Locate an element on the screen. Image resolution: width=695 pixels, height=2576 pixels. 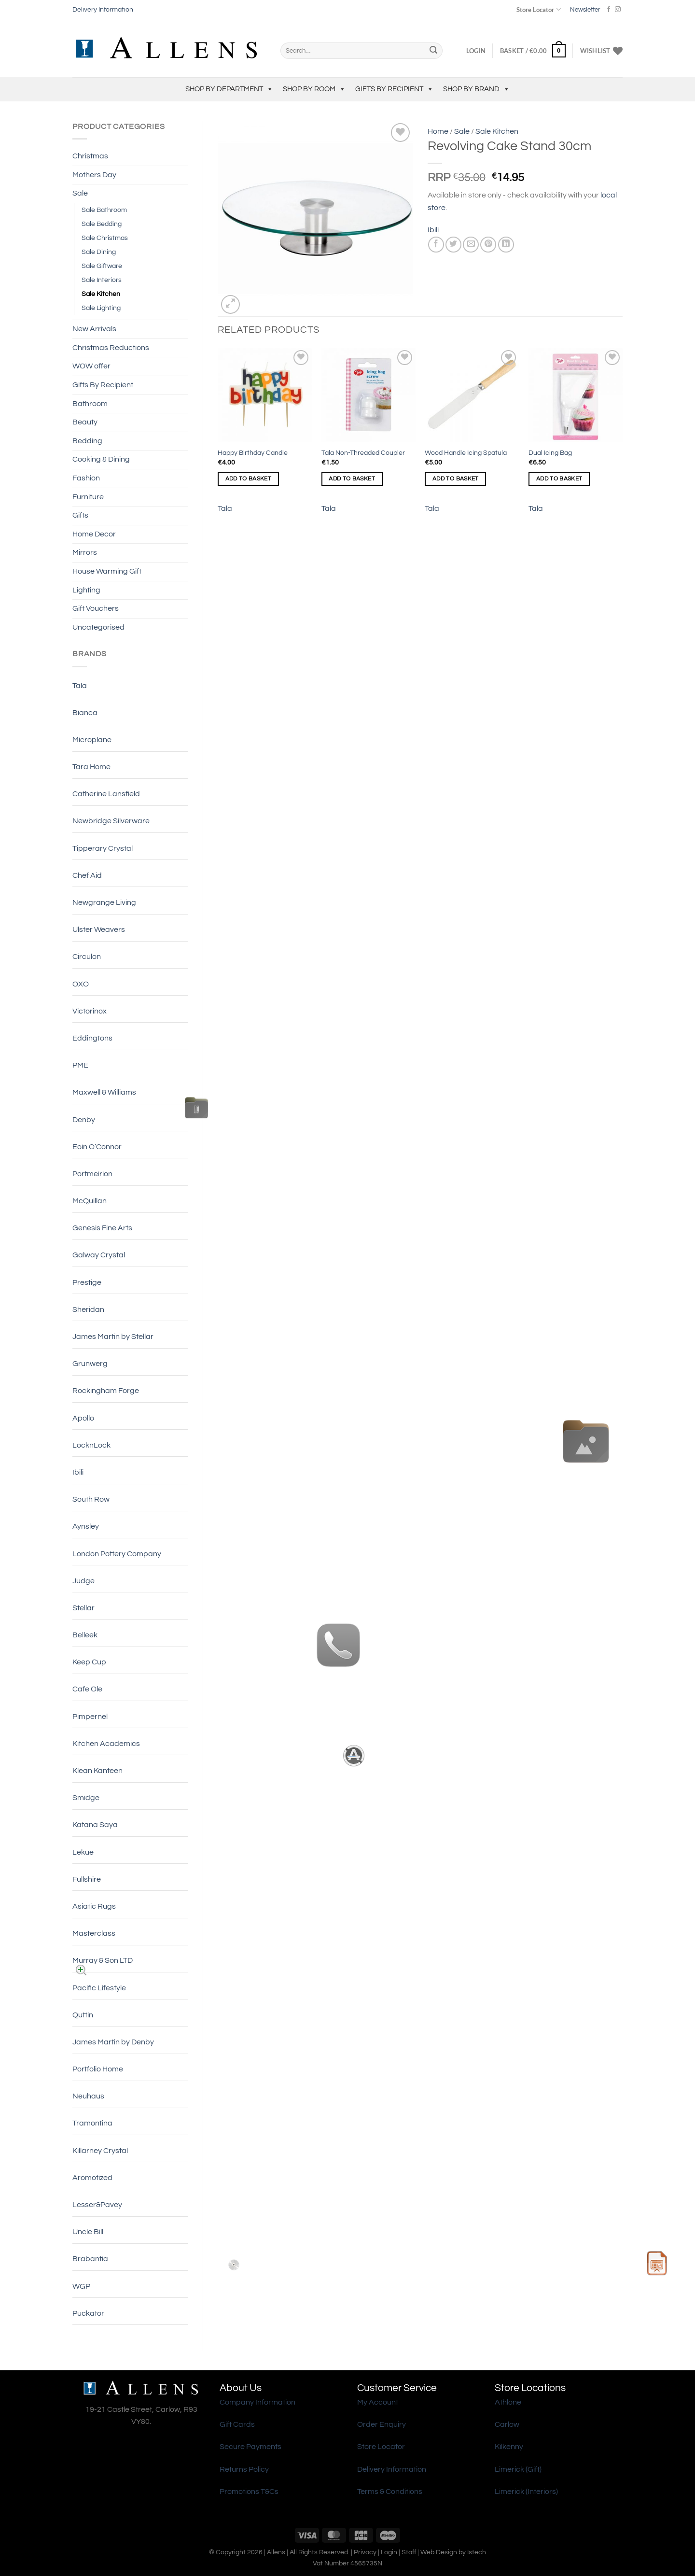
access folder containing document templates is located at coordinates (196, 1108).